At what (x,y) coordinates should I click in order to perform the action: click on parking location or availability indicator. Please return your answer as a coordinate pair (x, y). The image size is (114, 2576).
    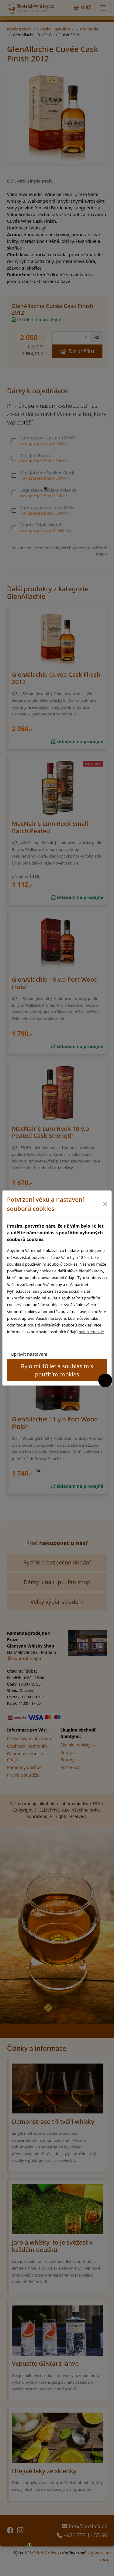
    Looking at the image, I should click on (29, 2545).